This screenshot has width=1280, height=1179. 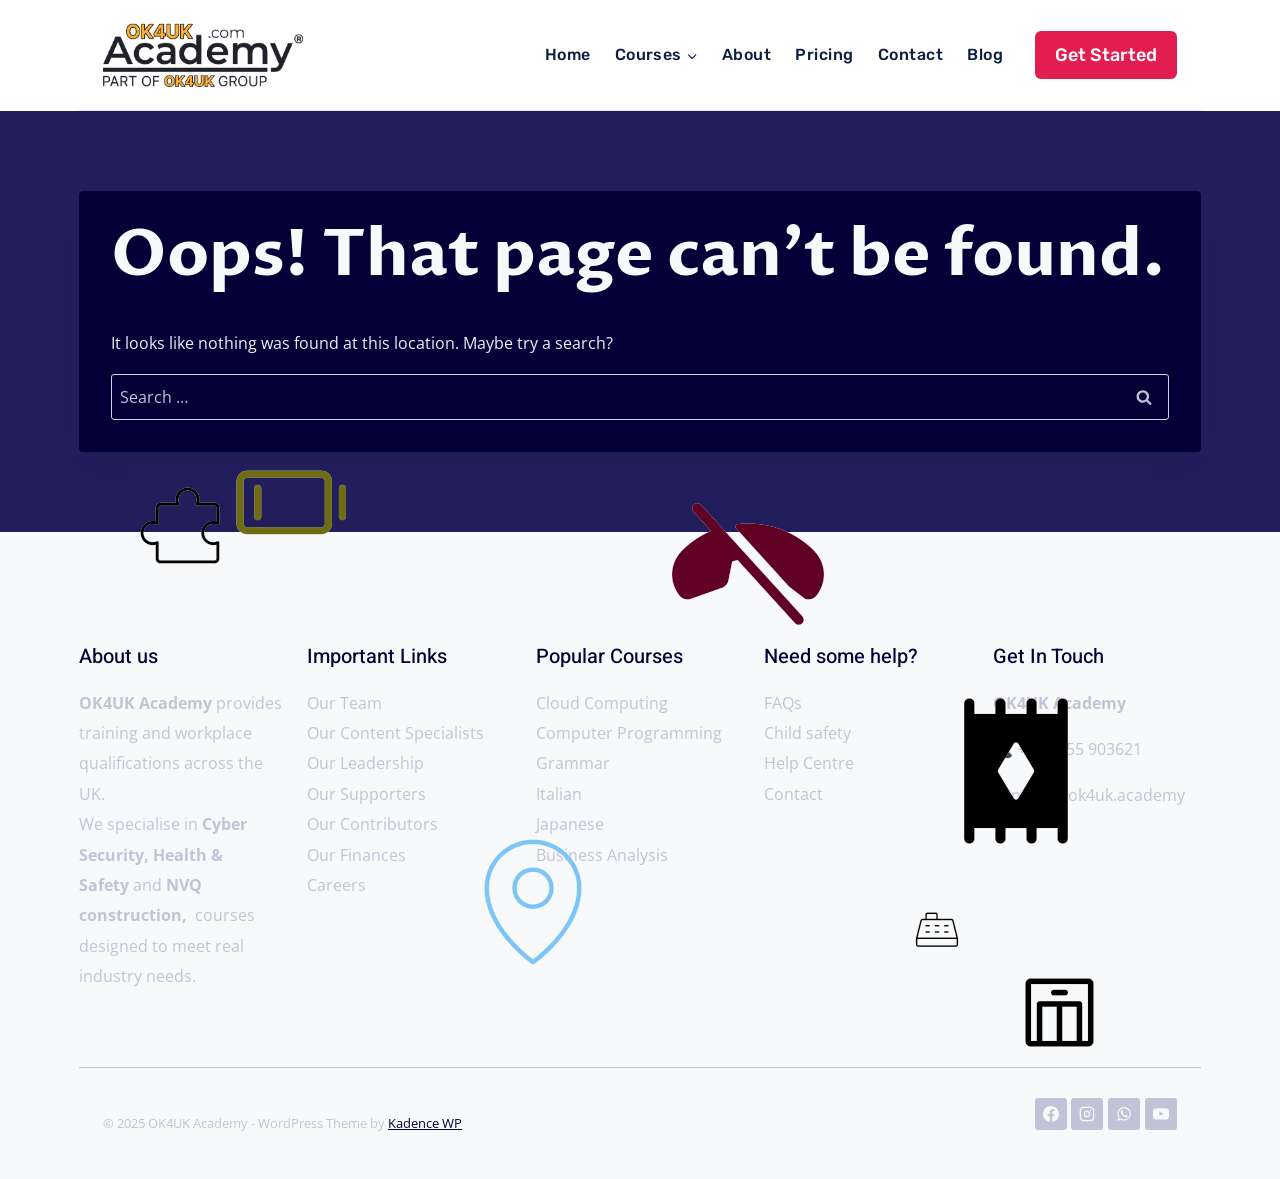 I want to click on view or set a location on the map, so click(x=533, y=902).